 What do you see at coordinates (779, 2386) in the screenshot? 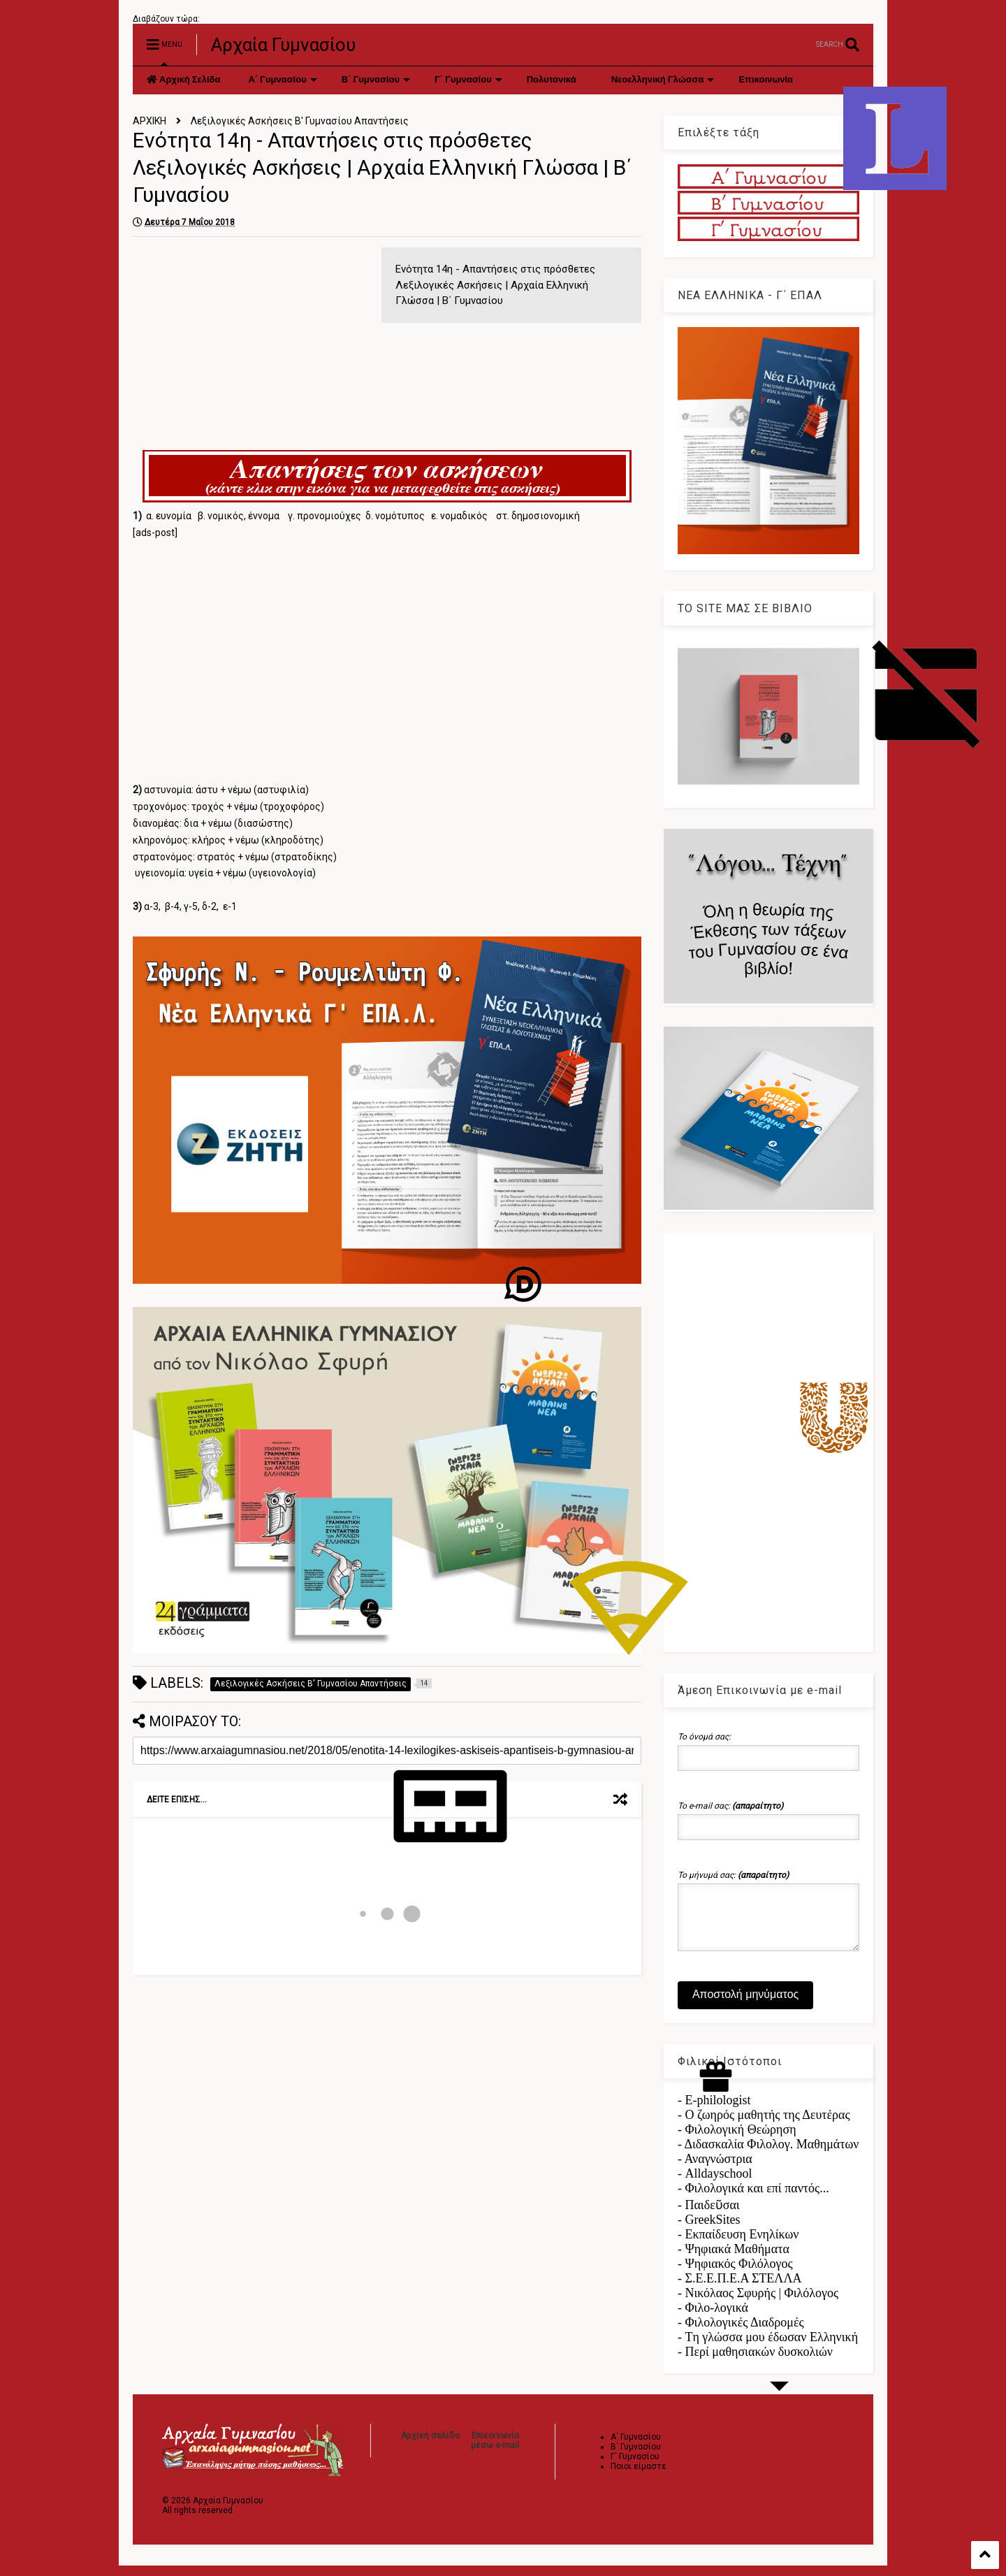
I see `expand a dropdown menu` at bounding box center [779, 2386].